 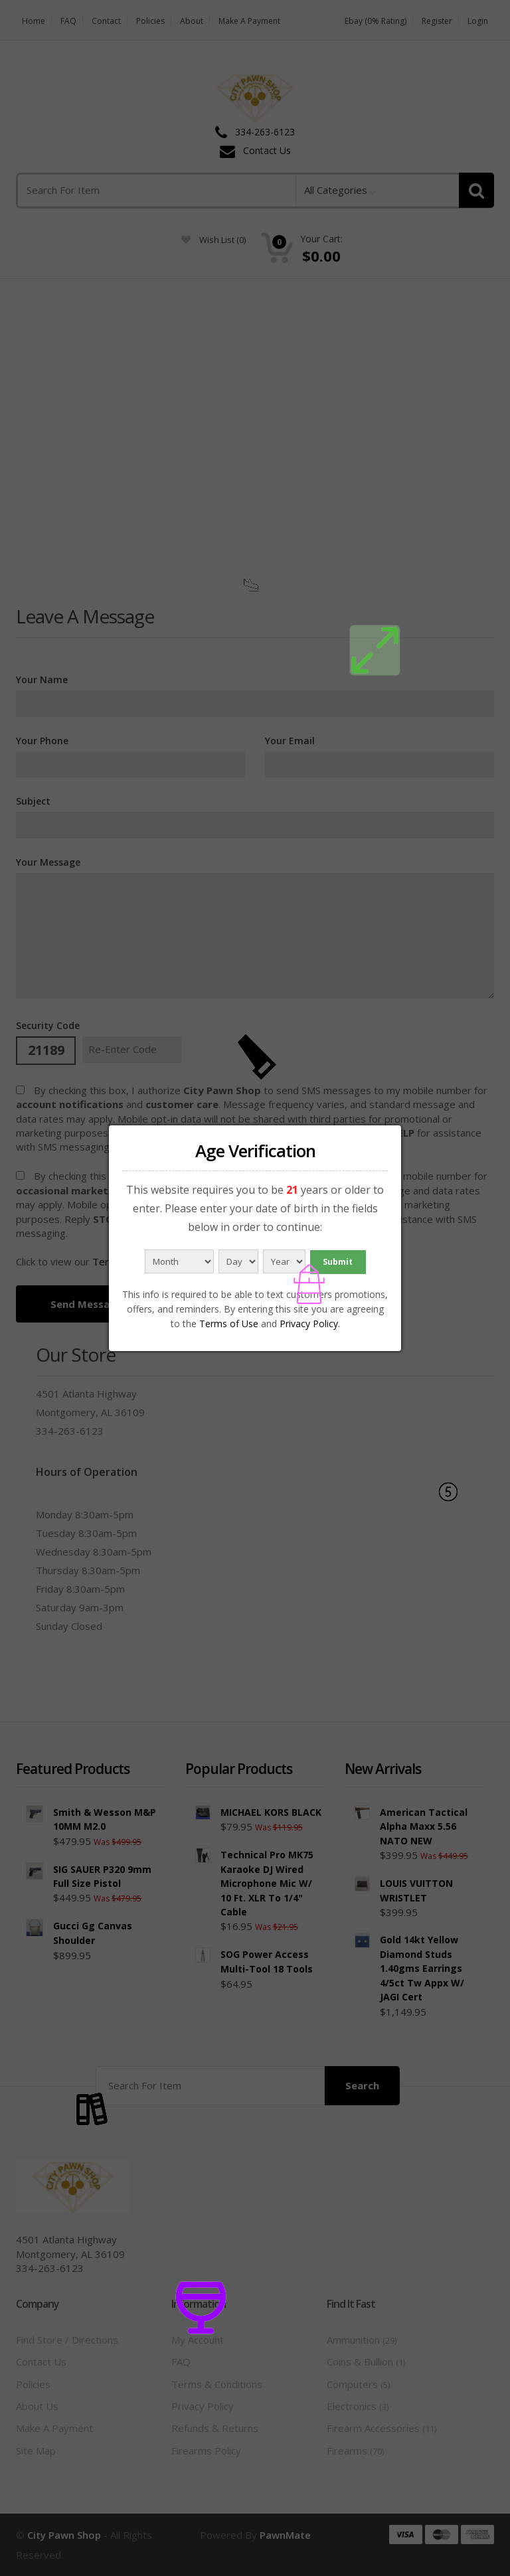 What do you see at coordinates (250, 585) in the screenshot?
I see `indicates flight arrival or landing status` at bounding box center [250, 585].